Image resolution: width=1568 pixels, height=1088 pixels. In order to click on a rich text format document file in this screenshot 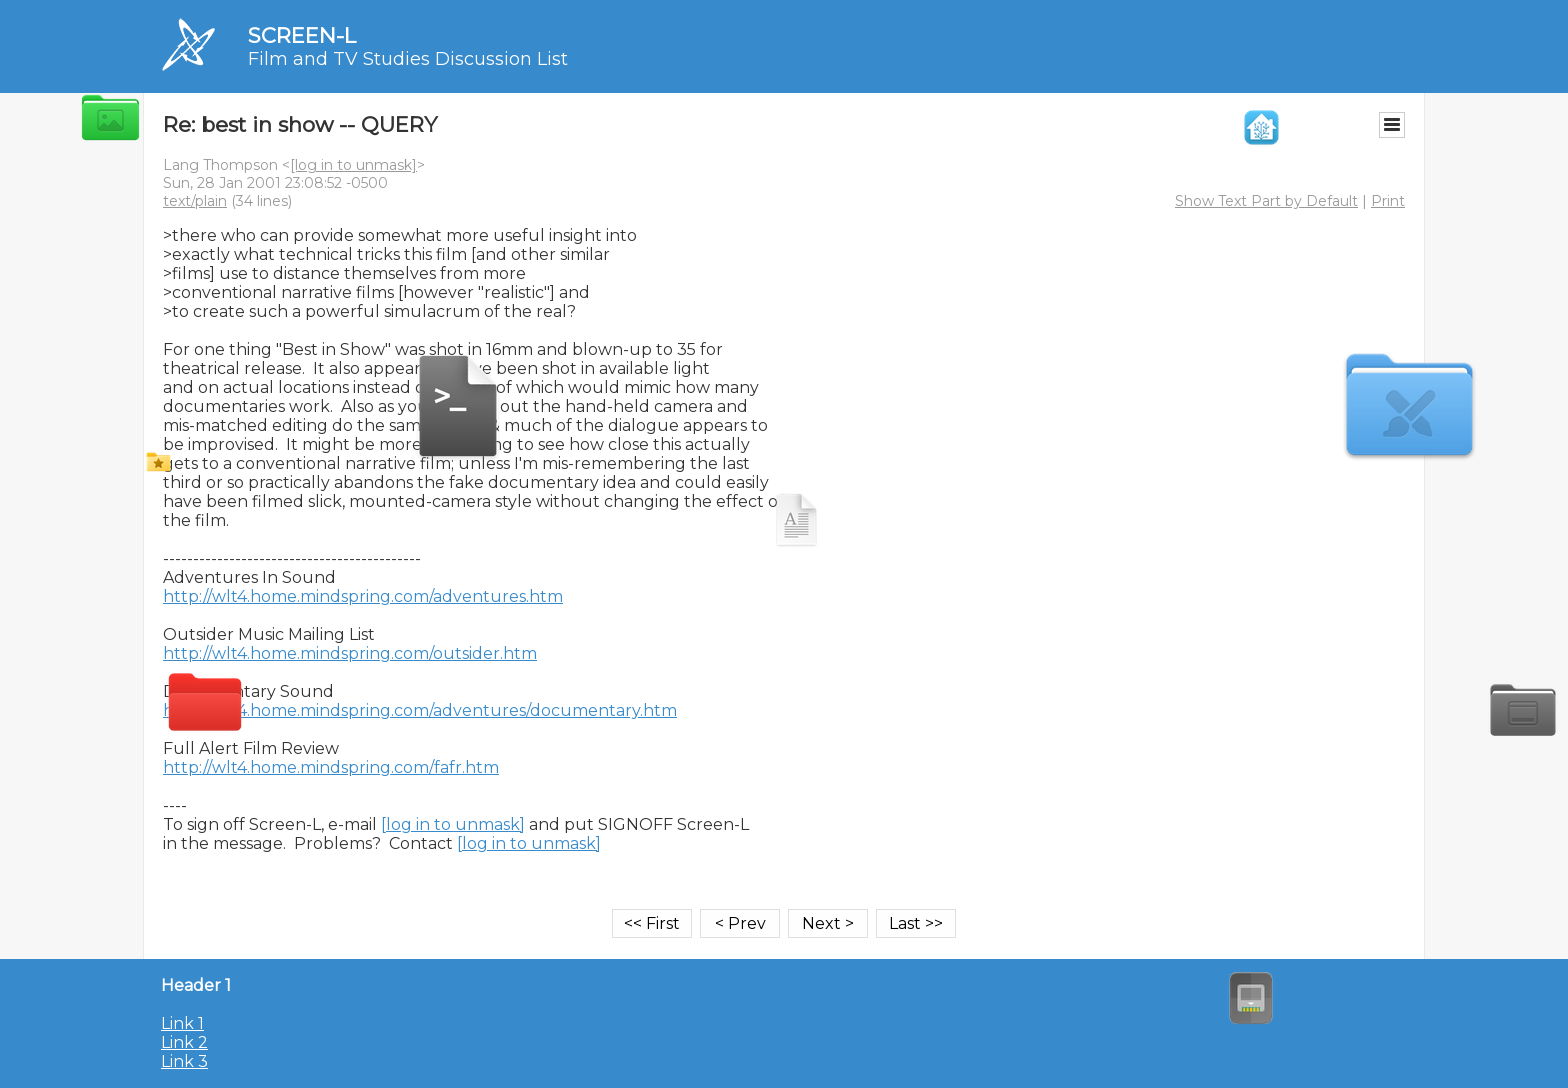, I will do `click(796, 520)`.